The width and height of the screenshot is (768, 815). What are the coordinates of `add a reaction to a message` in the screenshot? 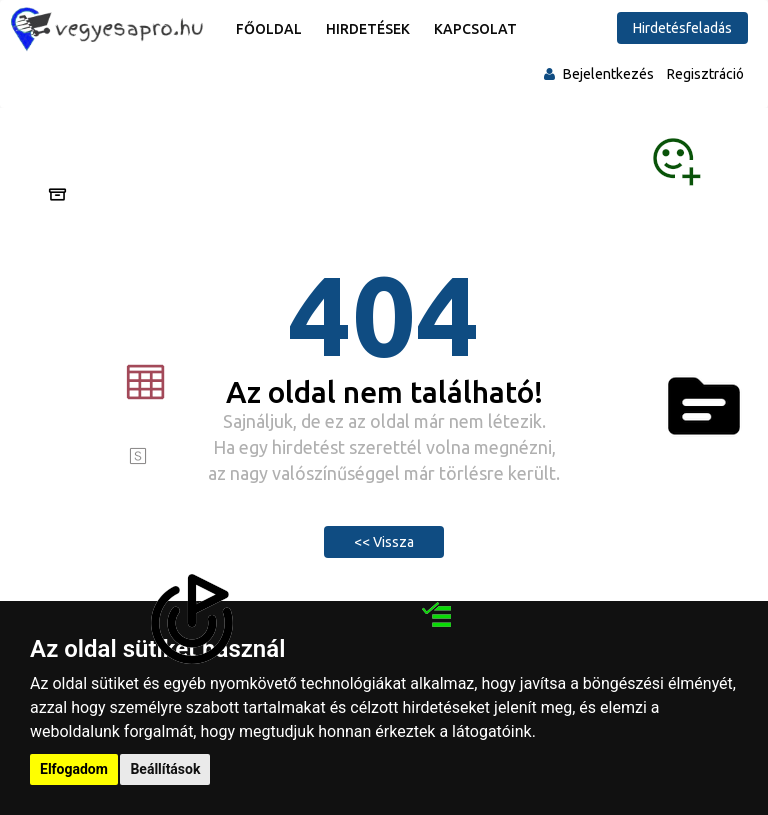 It's located at (675, 160).